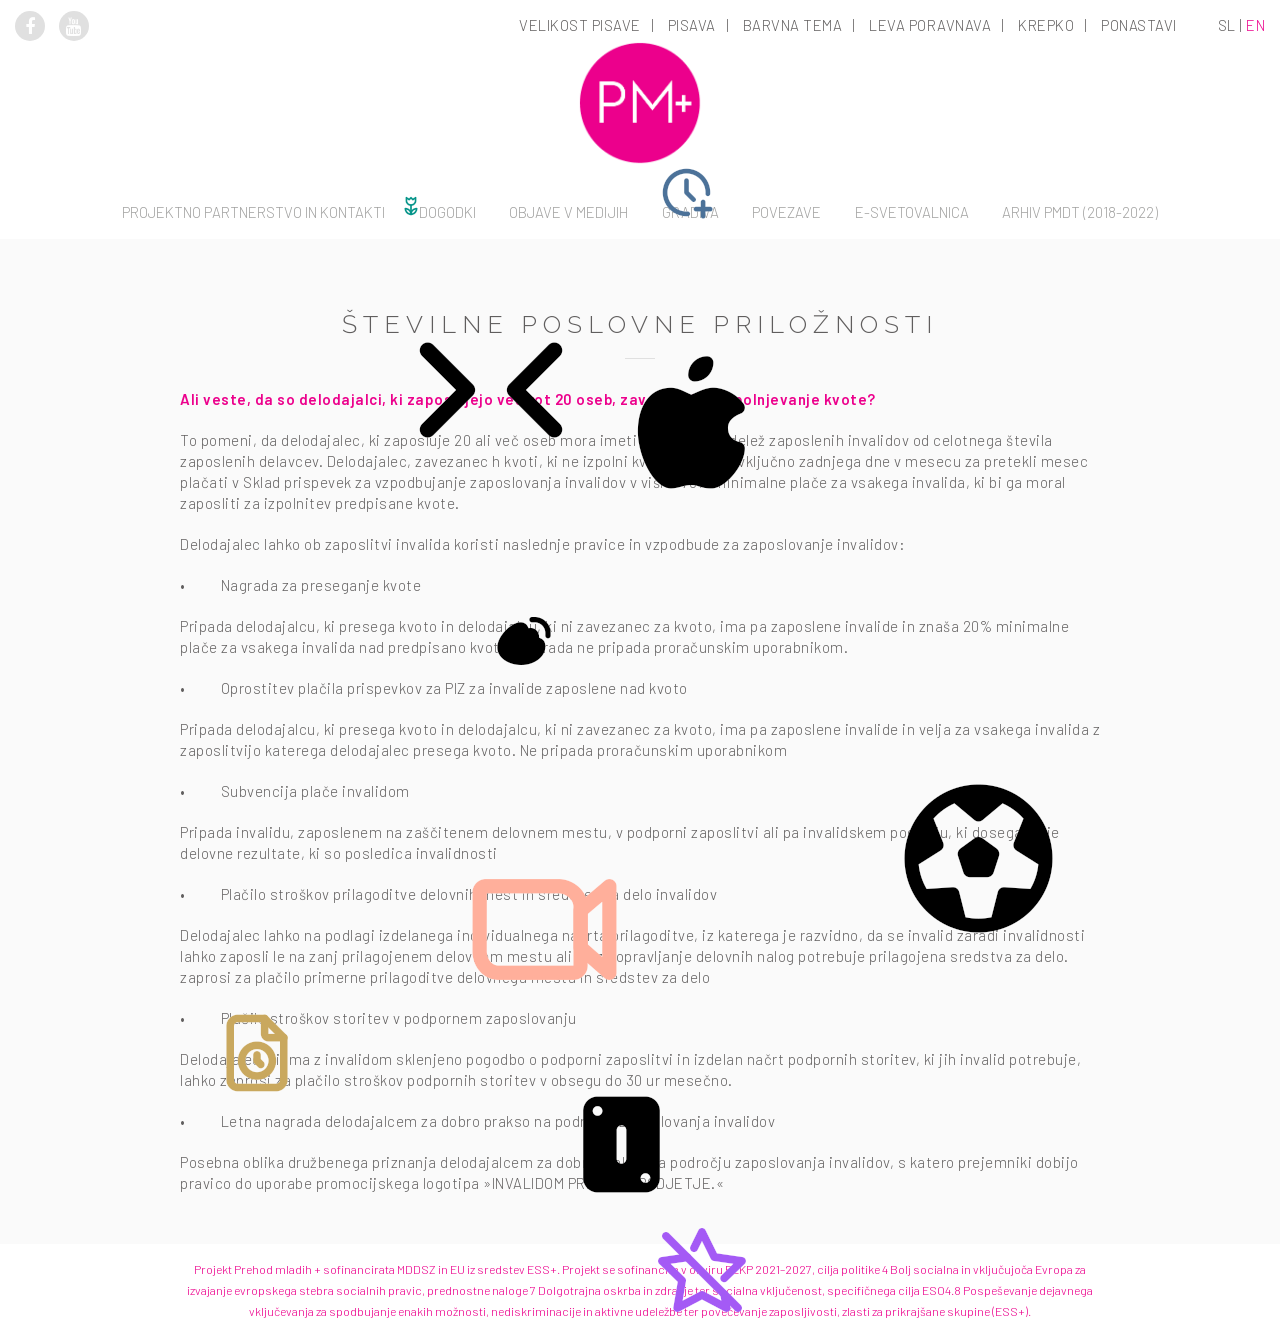 The image size is (1280, 1337). What do you see at coordinates (491, 390) in the screenshot?
I see `collapse or minimize a panel` at bounding box center [491, 390].